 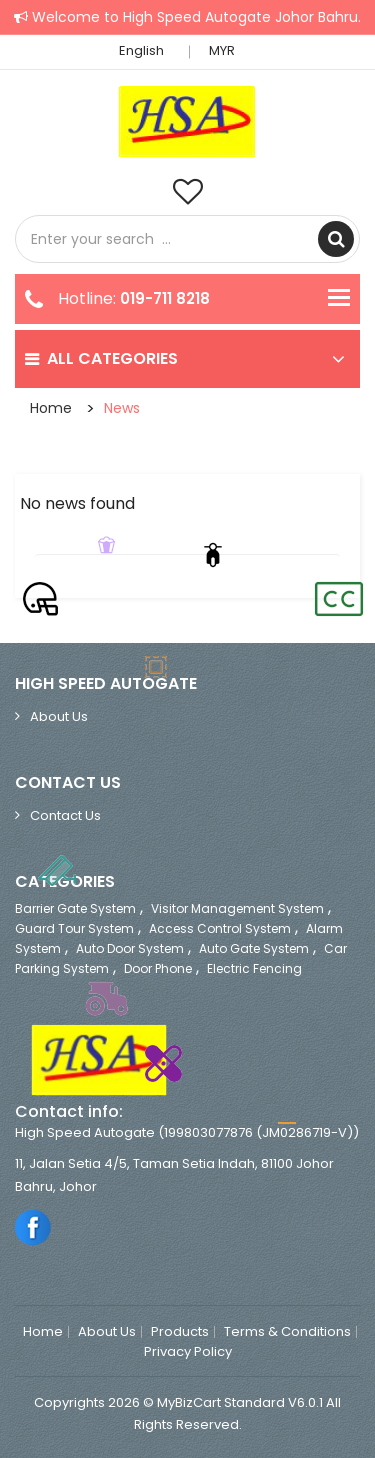 What do you see at coordinates (287, 1123) in the screenshot?
I see `decrease quantity or value` at bounding box center [287, 1123].